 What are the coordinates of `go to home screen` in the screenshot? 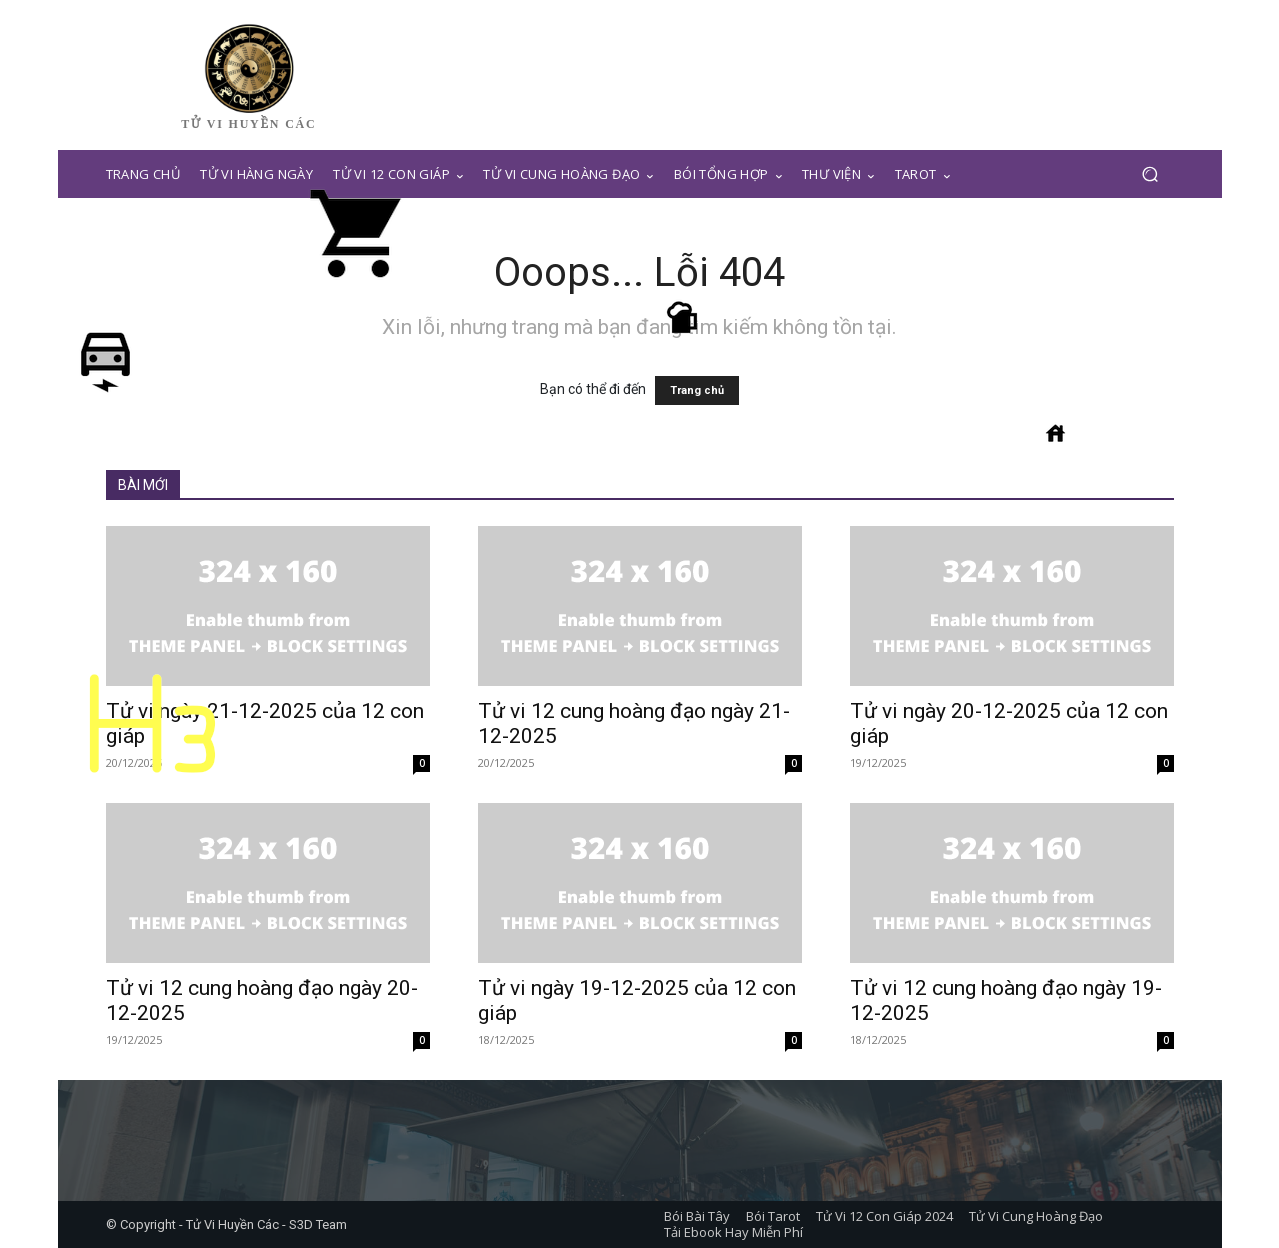 It's located at (1055, 433).